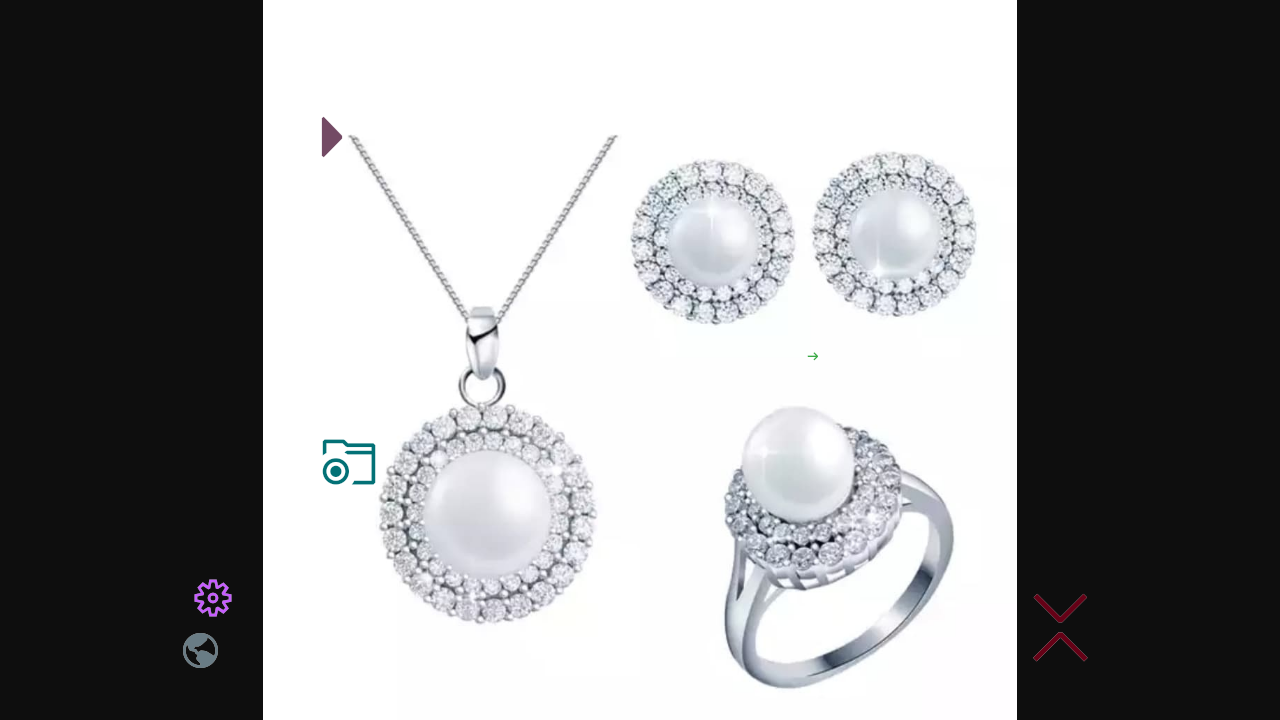 The image size is (1280, 720). I want to click on play media or start playback, so click(332, 137).